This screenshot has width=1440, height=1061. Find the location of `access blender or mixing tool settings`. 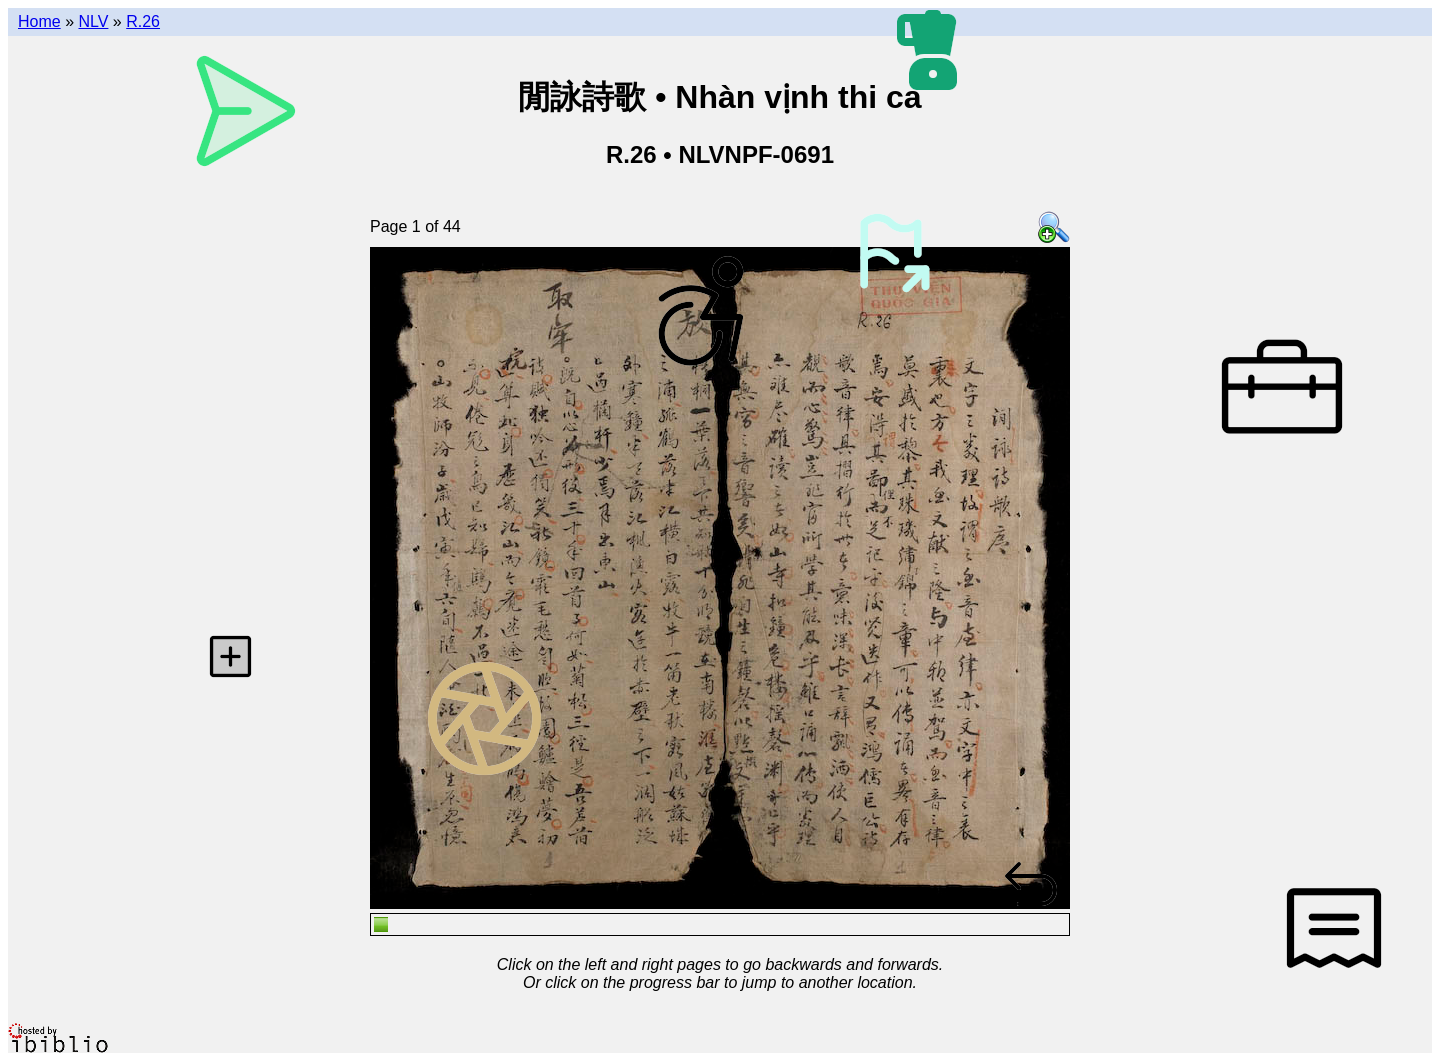

access blender or mixing tool settings is located at coordinates (929, 50).